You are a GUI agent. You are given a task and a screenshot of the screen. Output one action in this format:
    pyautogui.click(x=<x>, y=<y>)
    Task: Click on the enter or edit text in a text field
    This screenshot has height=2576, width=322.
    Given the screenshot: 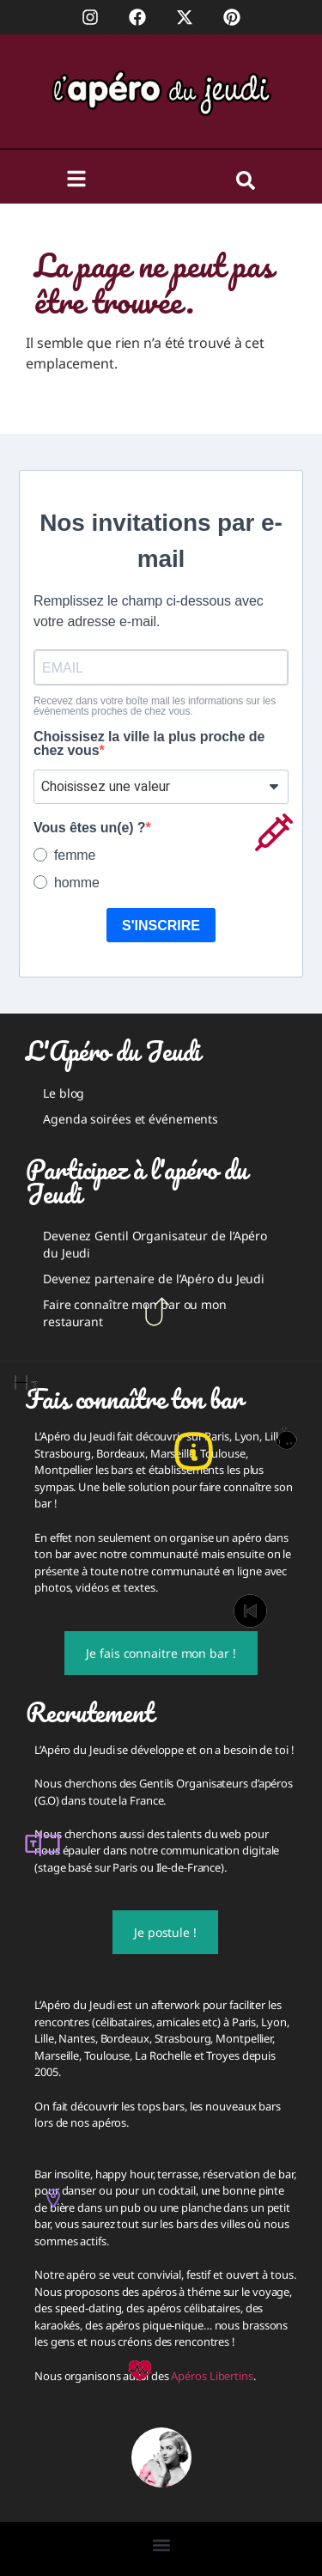 What is the action you would take?
    pyautogui.click(x=42, y=1843)
    